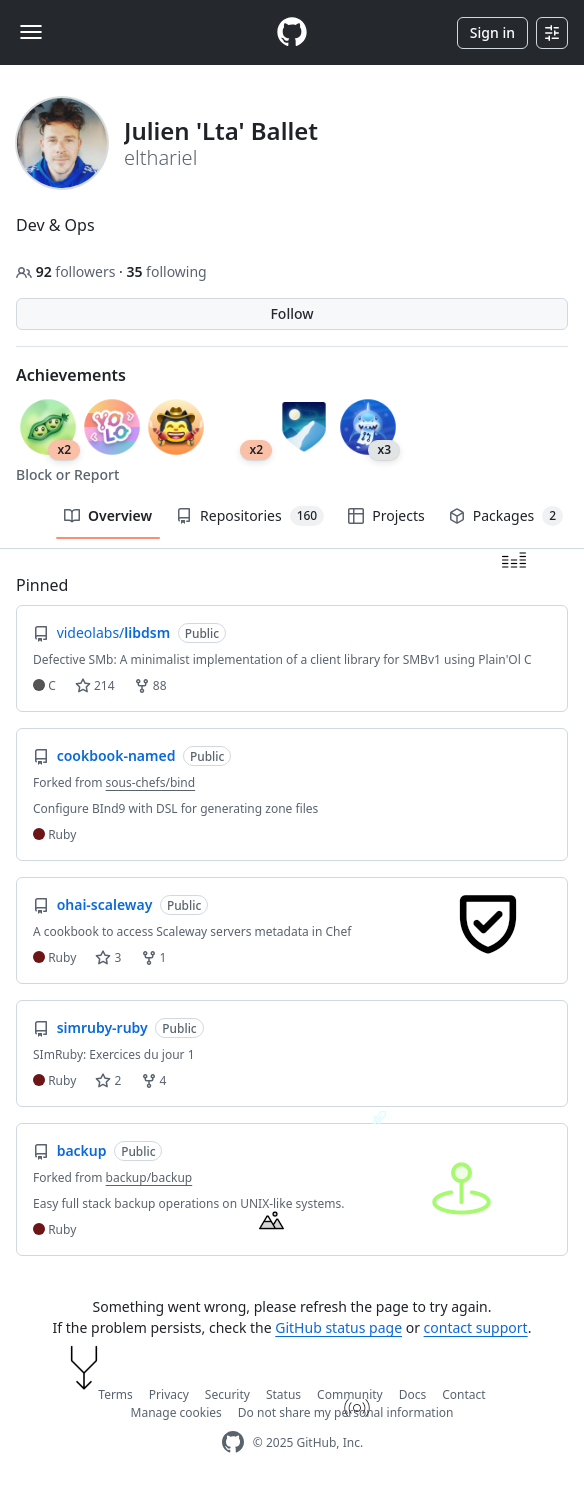 This screenshot has width=584, height=1495. What do you see at coordinates (488, 921) in the screenshot?
I see `indicates verified security or protection status` at bounding box center [488, 921].